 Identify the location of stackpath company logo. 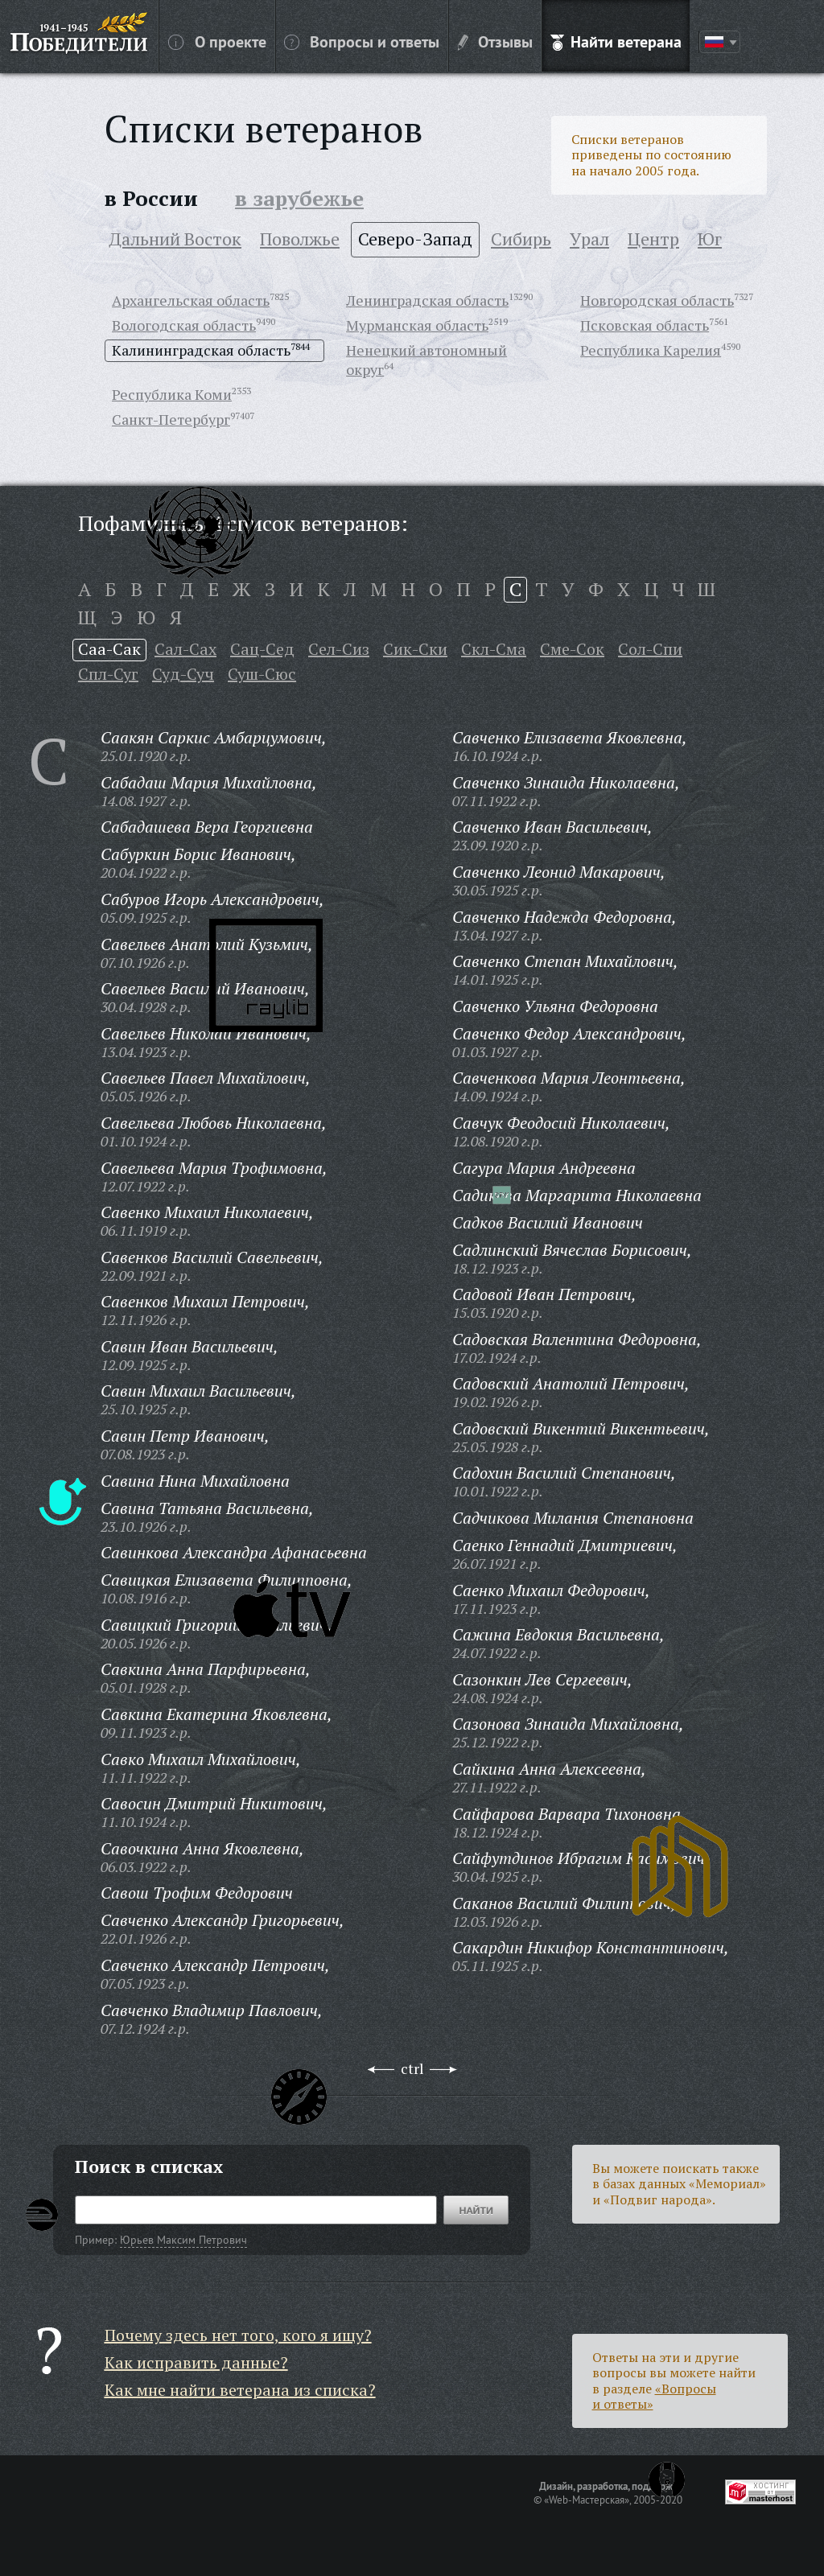
(501, 1195).